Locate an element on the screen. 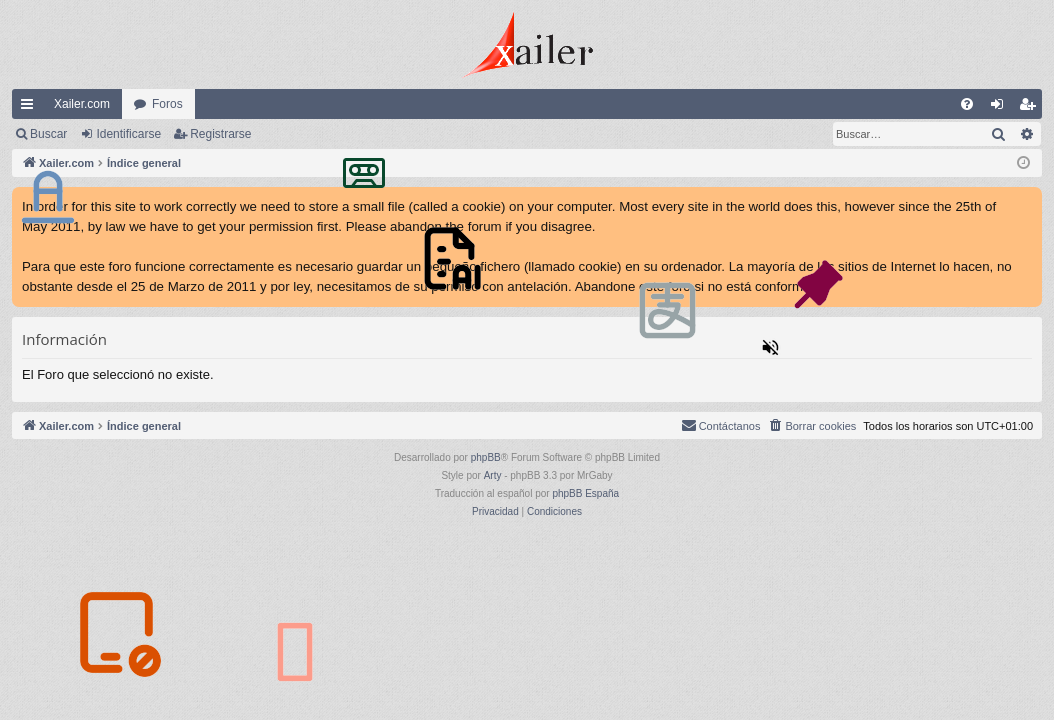  mute audio or sound is located at coordinates (770, 347).